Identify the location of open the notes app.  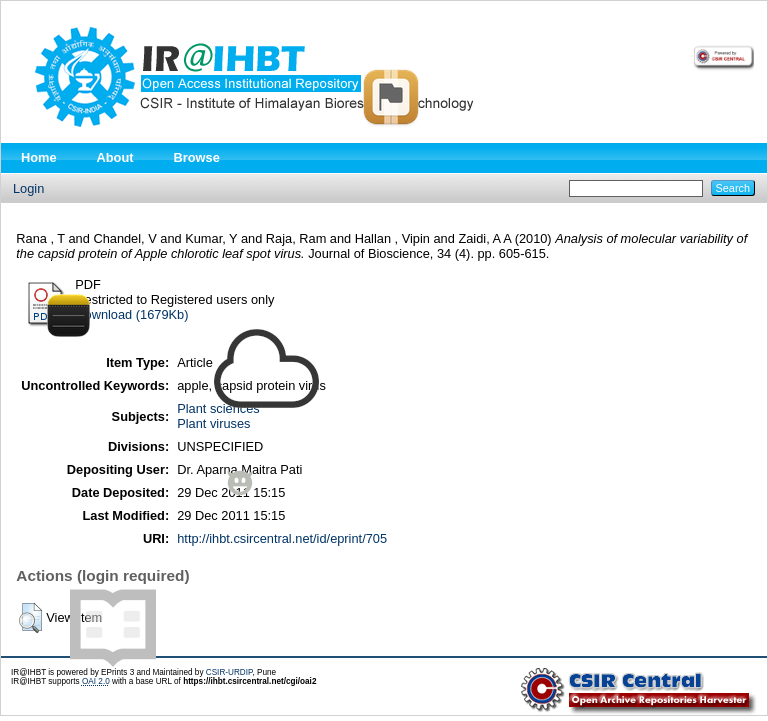
(68, 315).